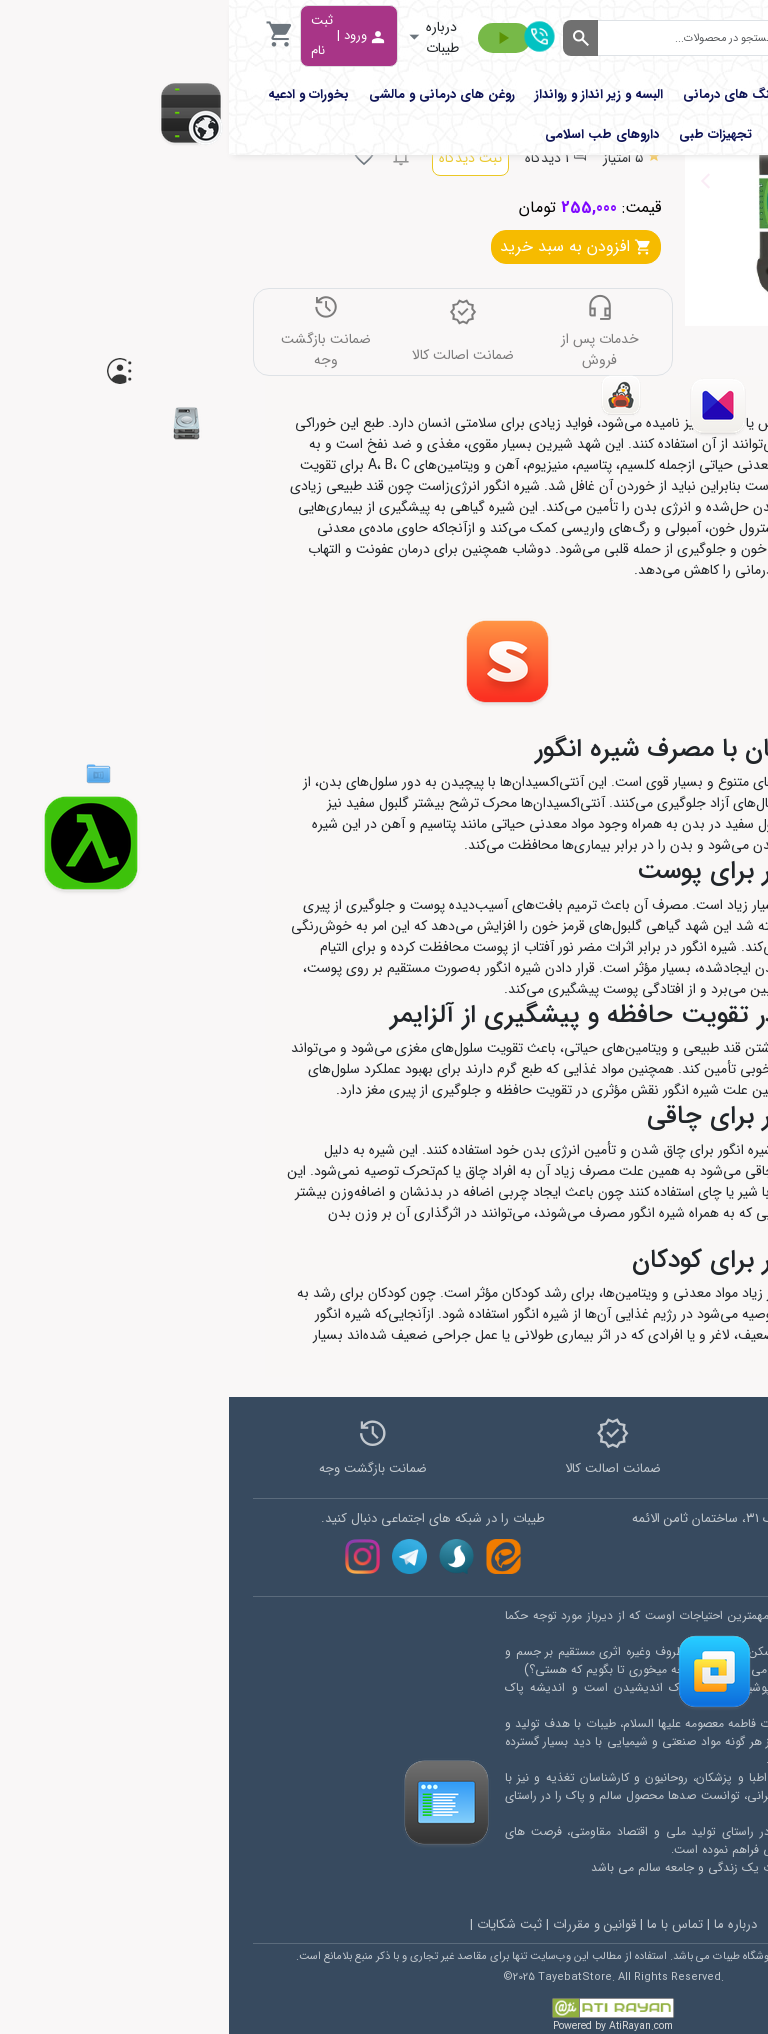 Image resolution: width=768 pixels, height=2034 pixels. Describe the element at coordinates (91, 843) in the screenshot. I see `launch half-life: opposing force game` at that location.